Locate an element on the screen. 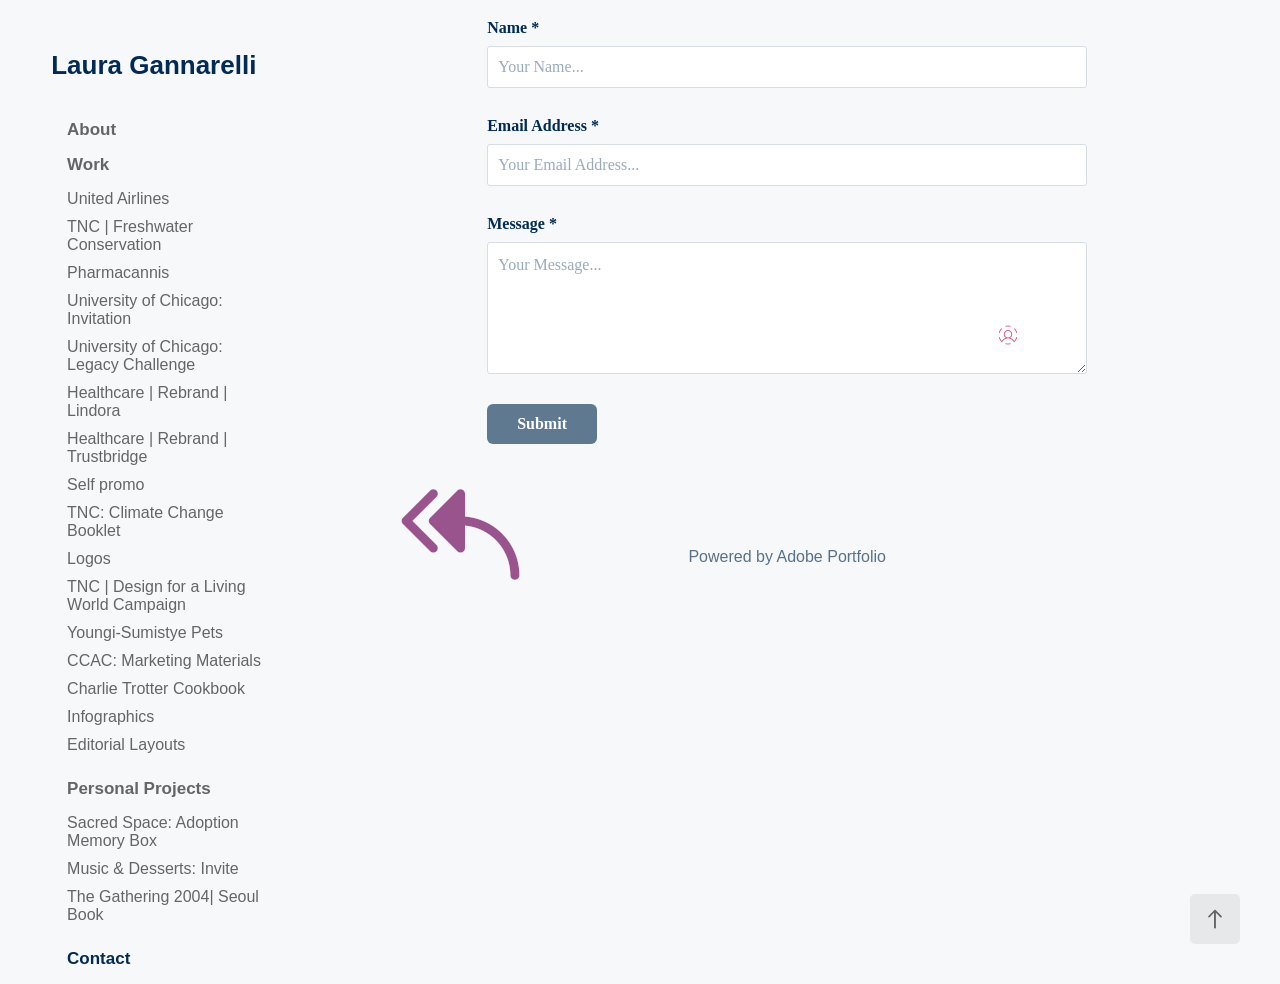 The height and width of the screenshot is (984, 1280). user profile pending or incomplete is located at coordinates (1008, 335).